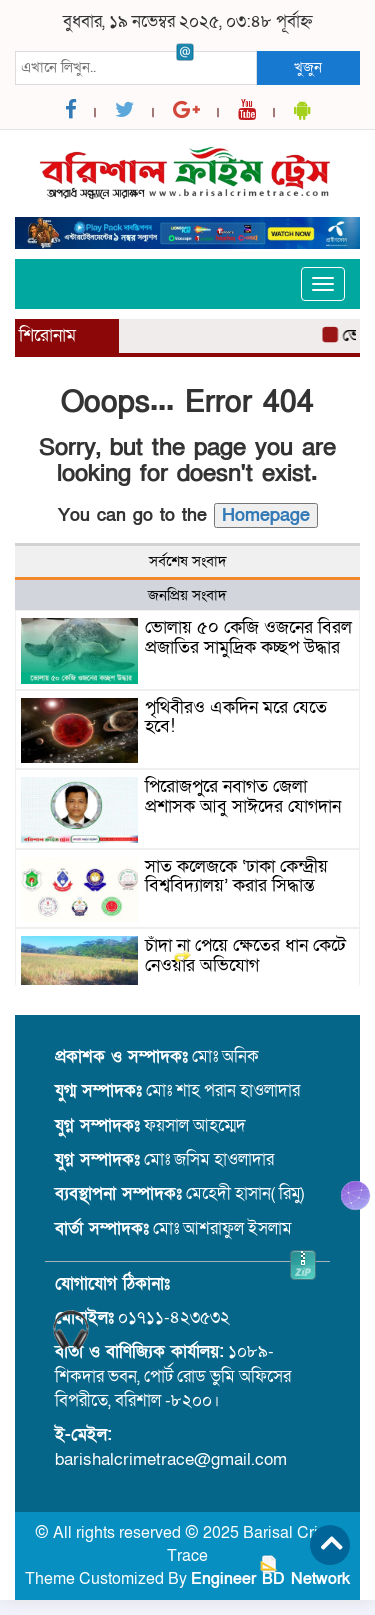  Describe the element at coordinates (185, 52) in the screenshot. I see `manage connected online accounts` at that location.